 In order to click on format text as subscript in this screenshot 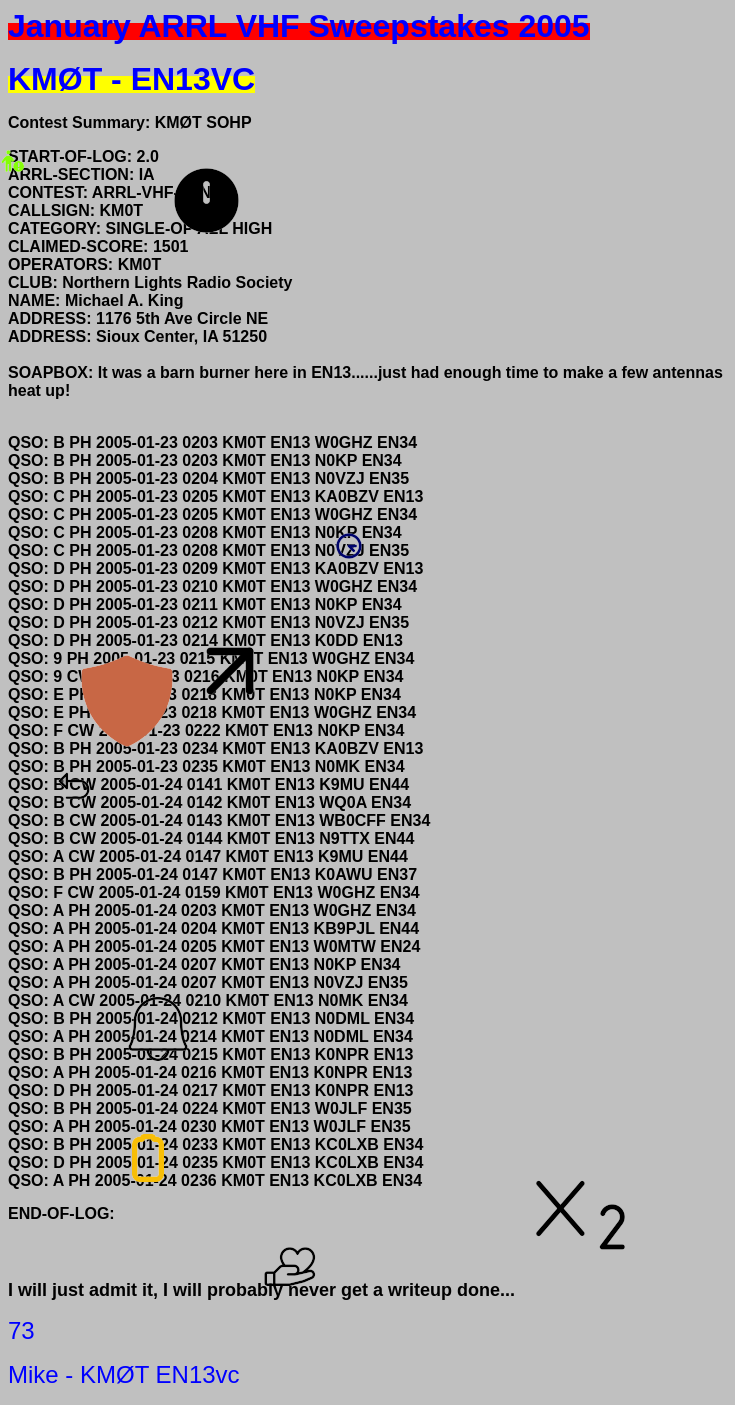, I will do `click(575, 1213)`.